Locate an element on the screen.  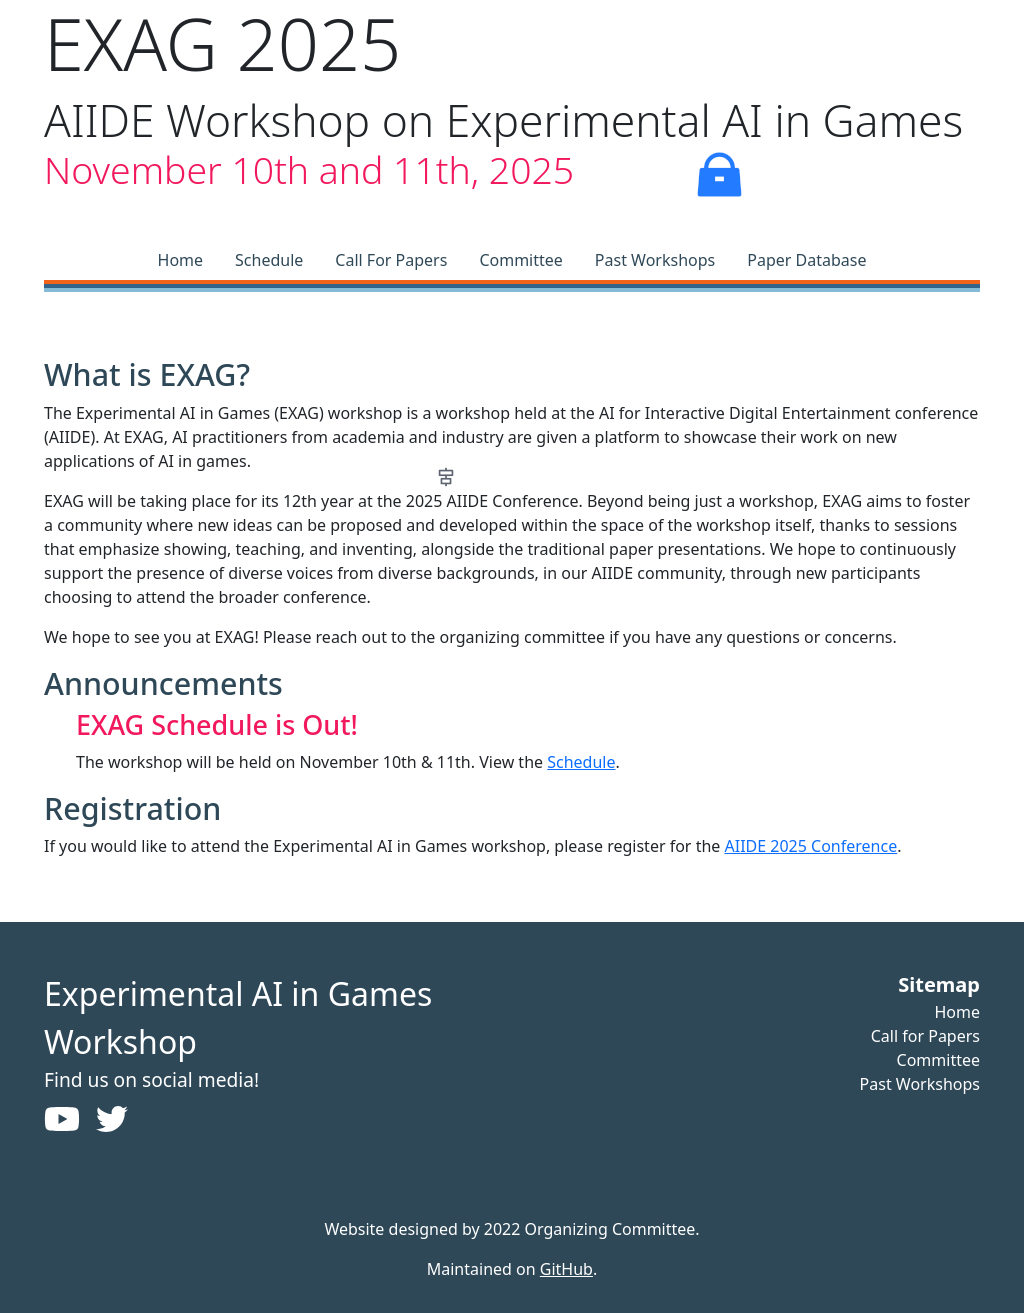
align selected items to horizontal center is located at coordinates (446, 477).